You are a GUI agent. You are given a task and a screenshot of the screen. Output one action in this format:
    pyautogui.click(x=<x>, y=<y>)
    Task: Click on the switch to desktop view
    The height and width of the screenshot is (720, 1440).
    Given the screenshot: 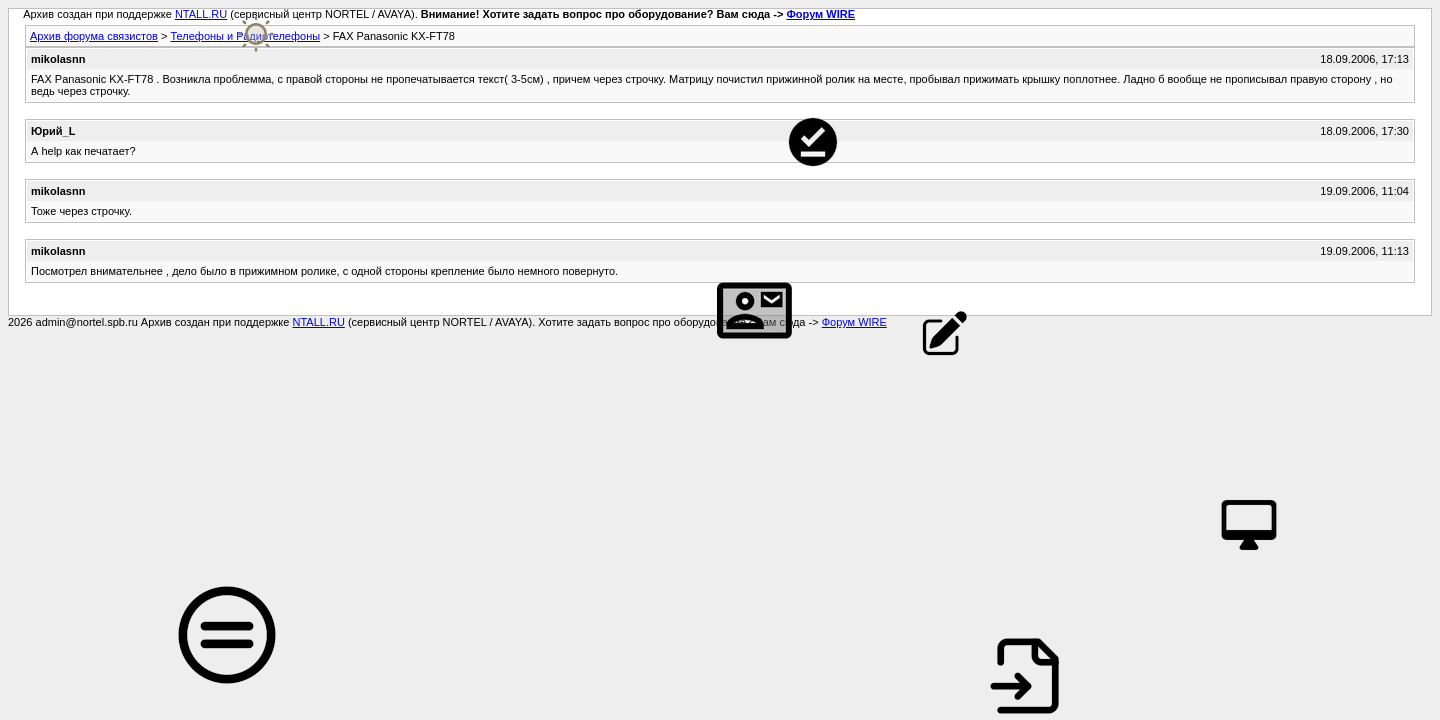 What is the action you would take?
    pyautogui.click(x=1249, y=525)
    